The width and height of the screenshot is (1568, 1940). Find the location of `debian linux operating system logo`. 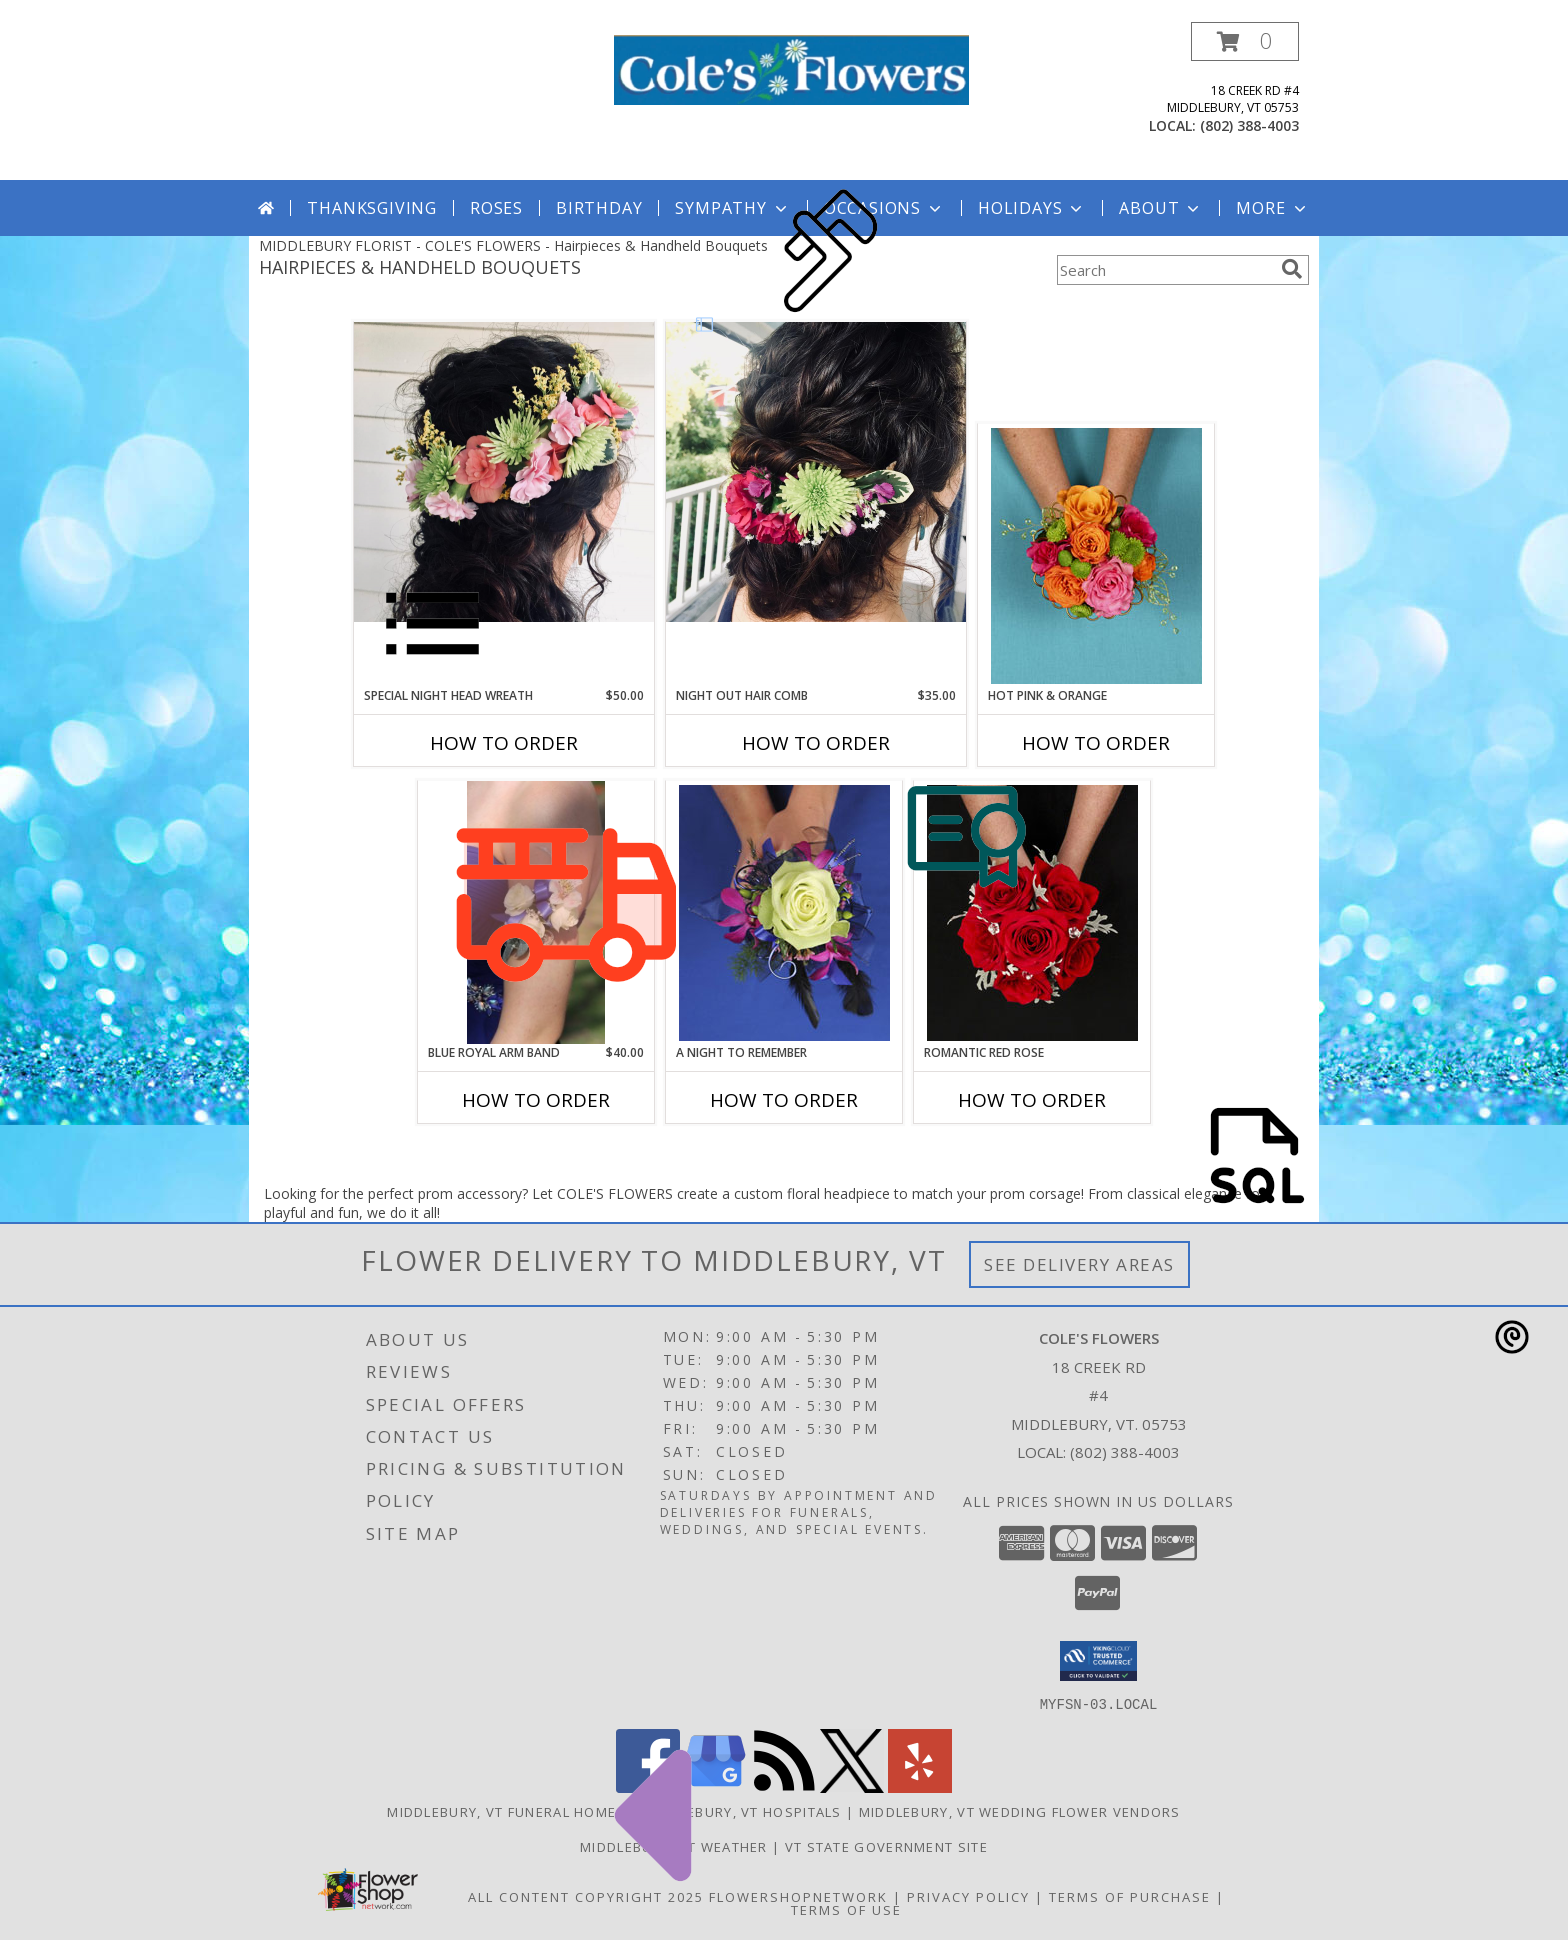

debian linux operating system logo is located at coordinates (1512, 1337).